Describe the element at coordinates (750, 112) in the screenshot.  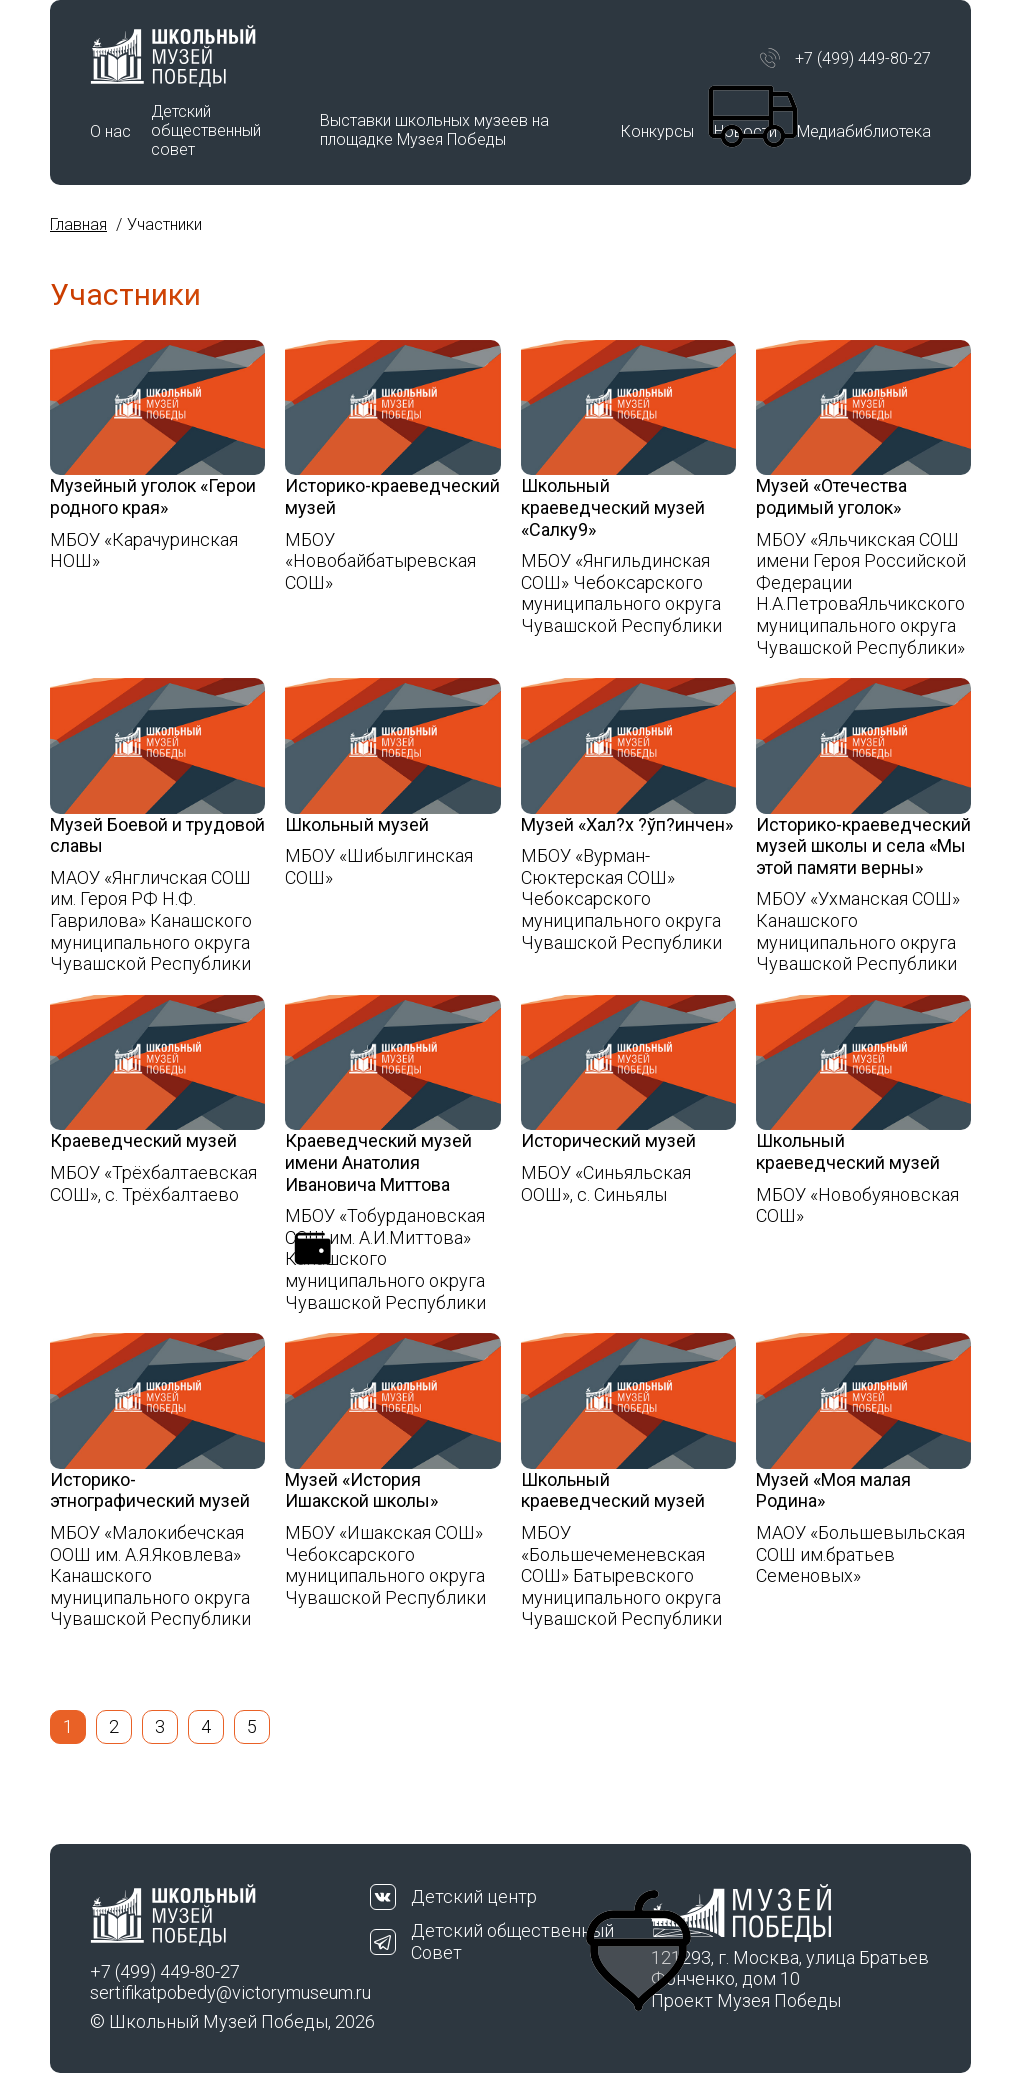
I see `track your delivery status` at that location.